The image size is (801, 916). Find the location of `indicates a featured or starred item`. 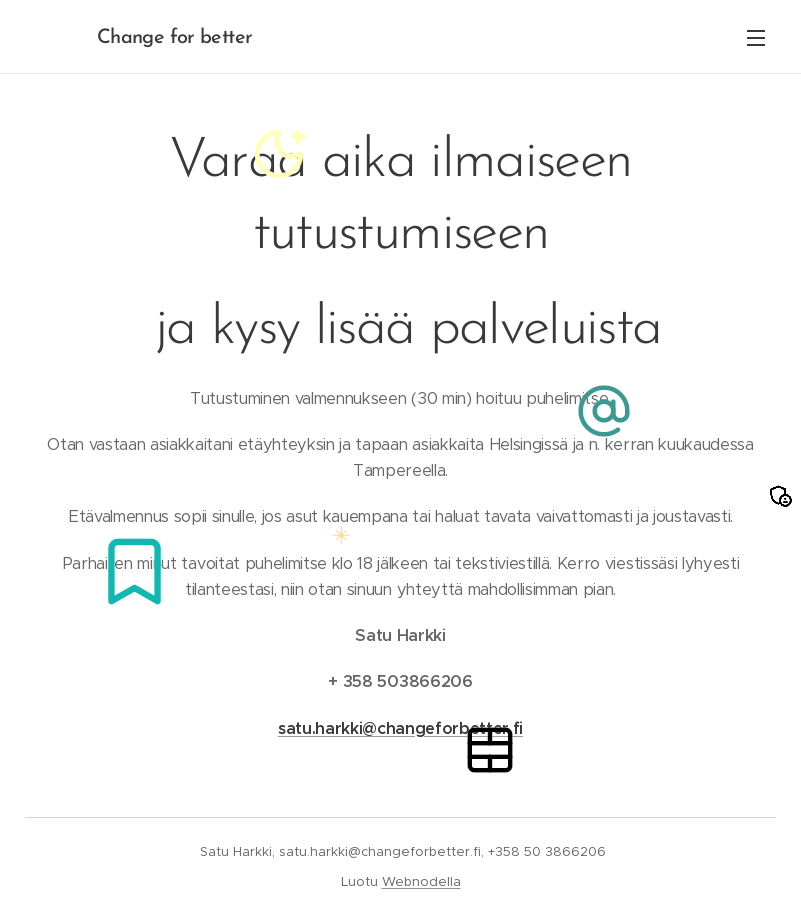

indicates a featured or starred item is located at coordinates (341, 535).